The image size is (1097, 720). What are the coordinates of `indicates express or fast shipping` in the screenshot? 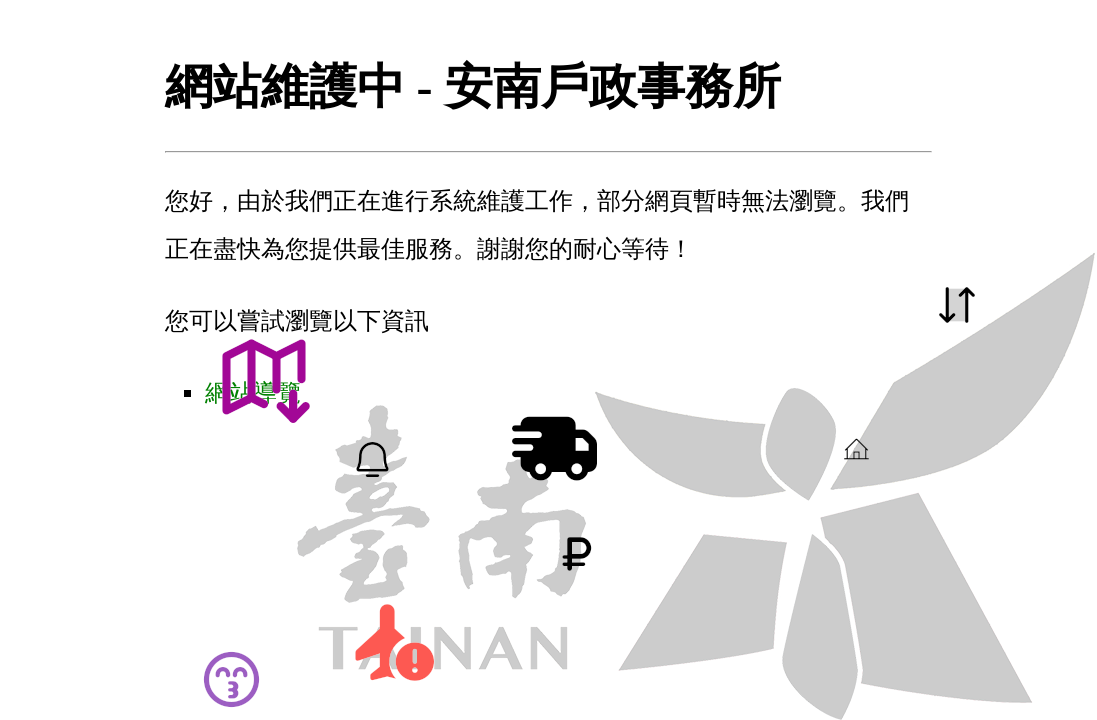 It's located at (554, 446).